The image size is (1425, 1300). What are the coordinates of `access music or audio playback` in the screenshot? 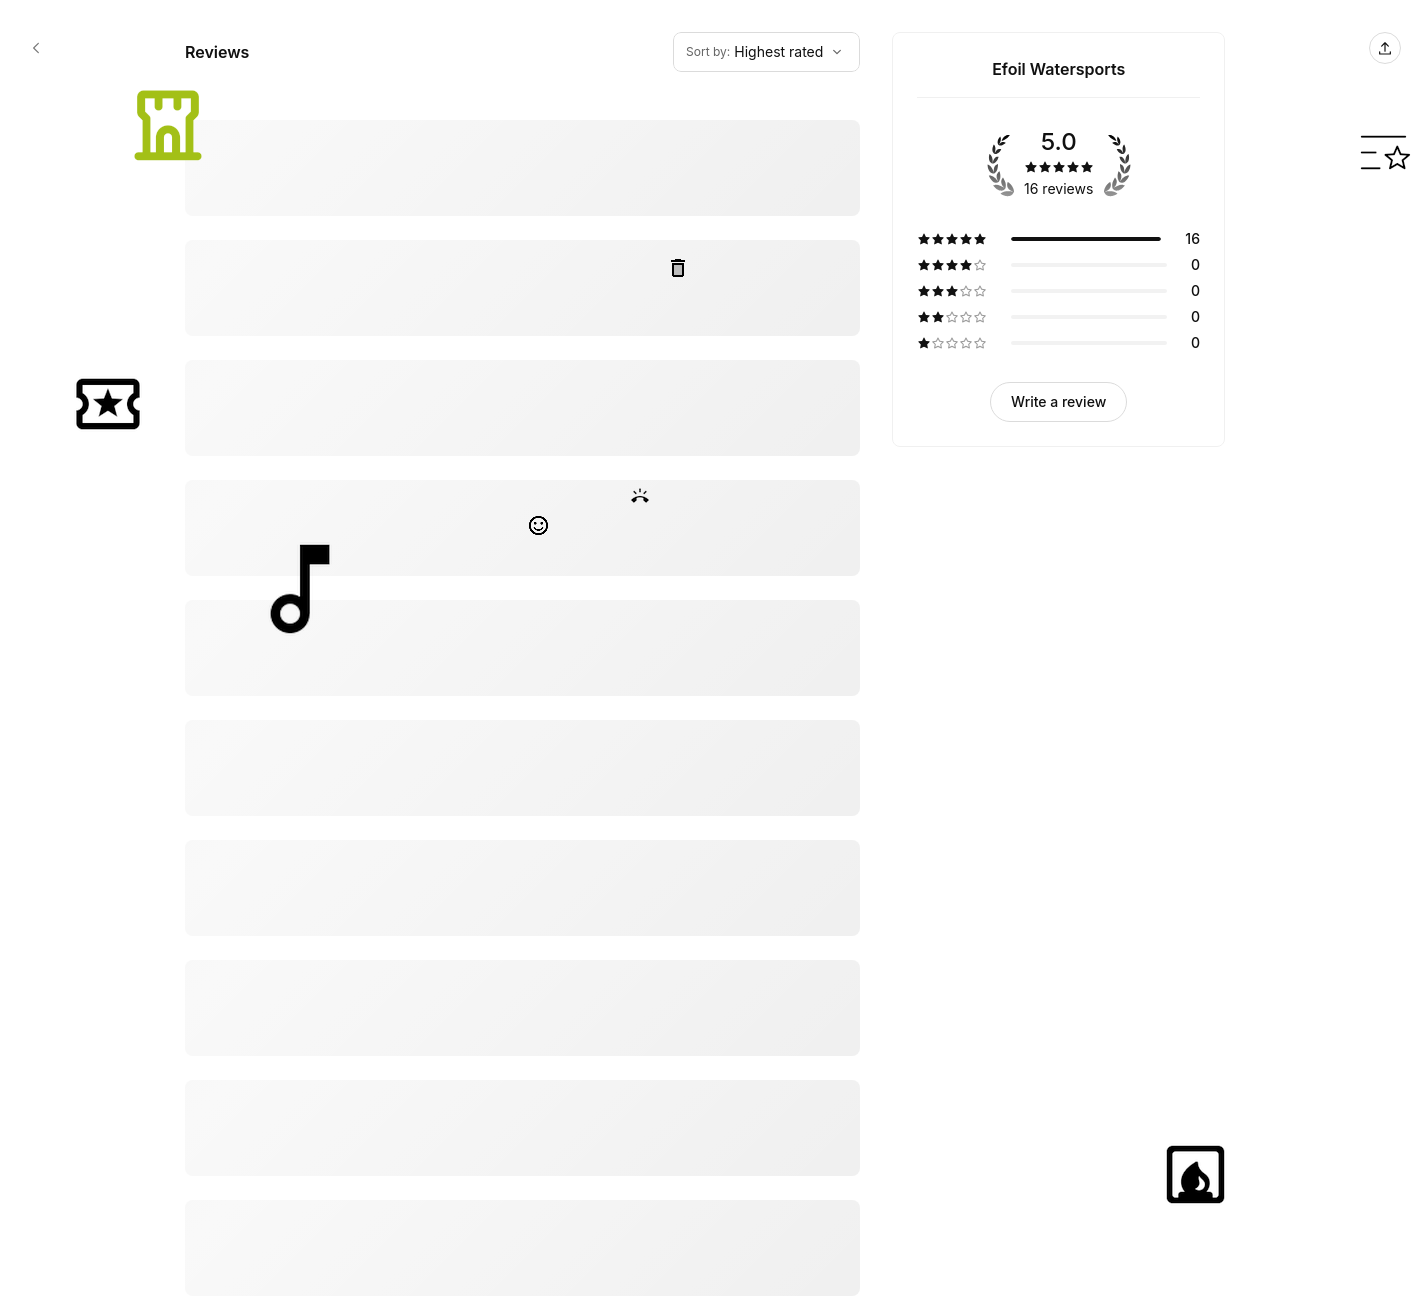 It's located at (300, 589).